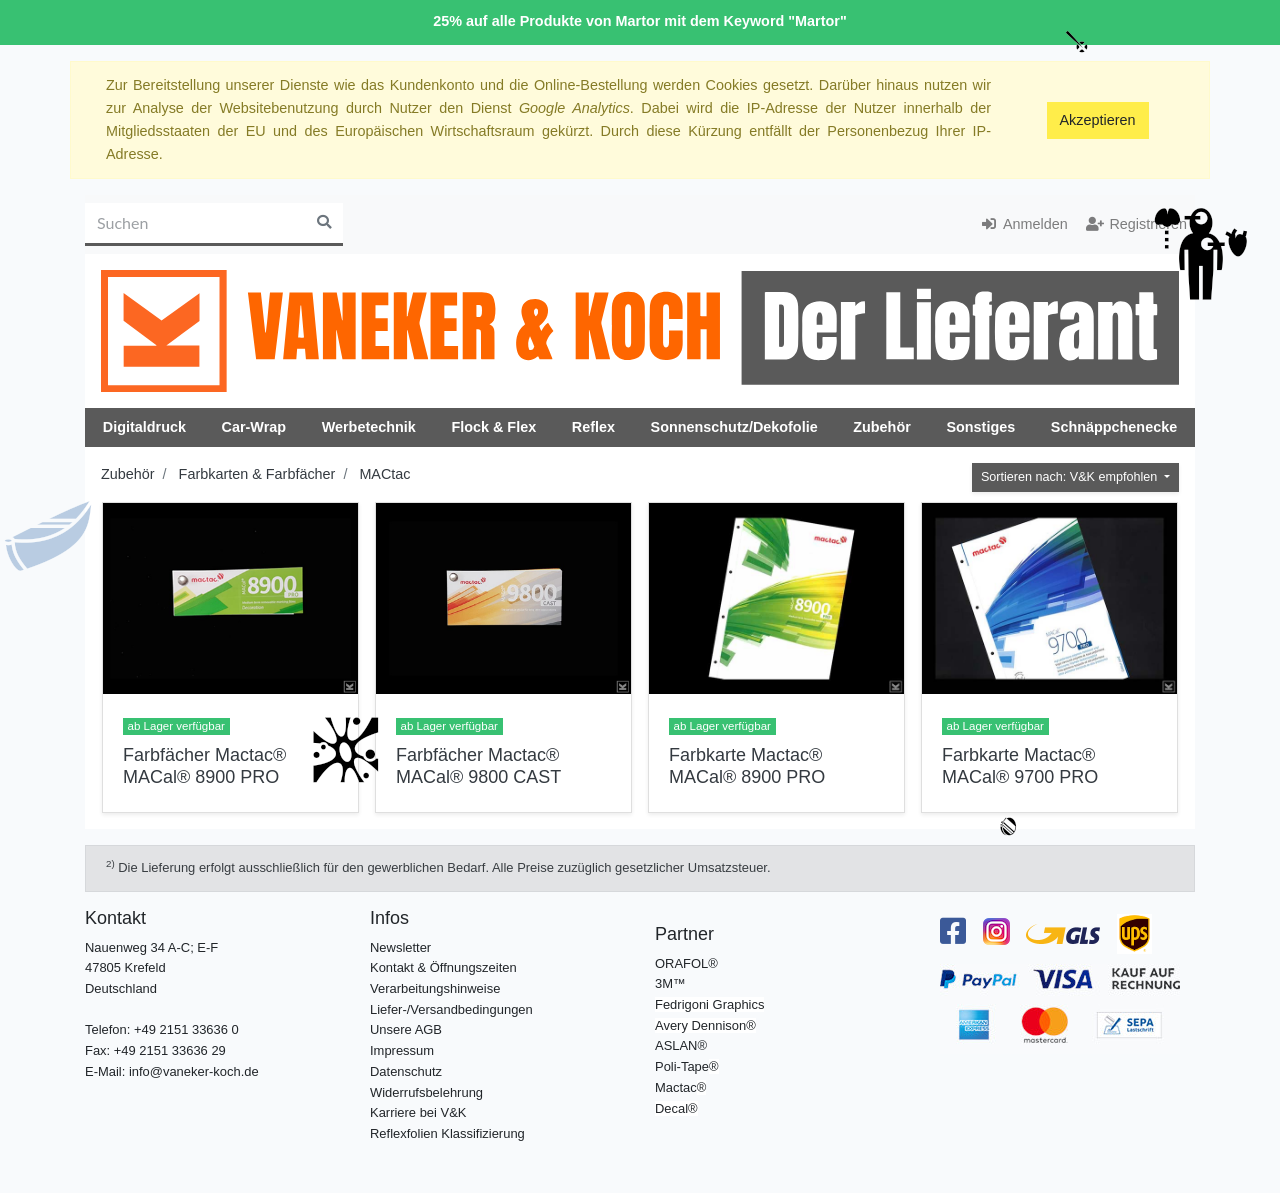 The width and height of the screenshot is (1280, 1193). What do you see at coordinates (1200, 254) in the screenshot?
I see `view body anatomy or organ systems` at bounding box center [1200, 254].